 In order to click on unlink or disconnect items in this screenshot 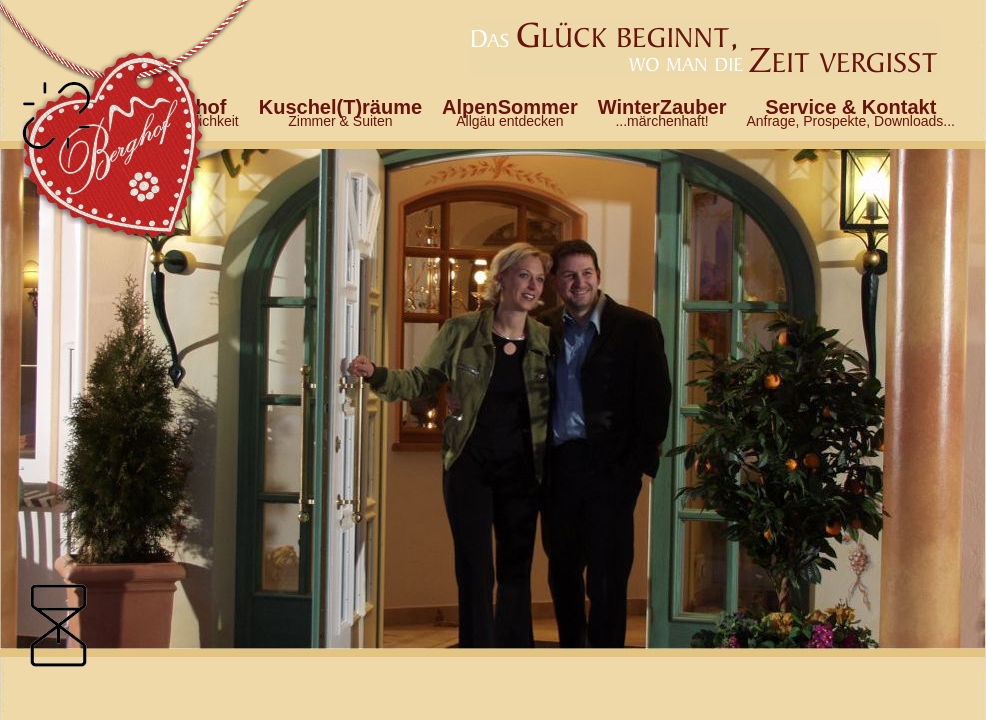, I will do `click(56, 115)`.